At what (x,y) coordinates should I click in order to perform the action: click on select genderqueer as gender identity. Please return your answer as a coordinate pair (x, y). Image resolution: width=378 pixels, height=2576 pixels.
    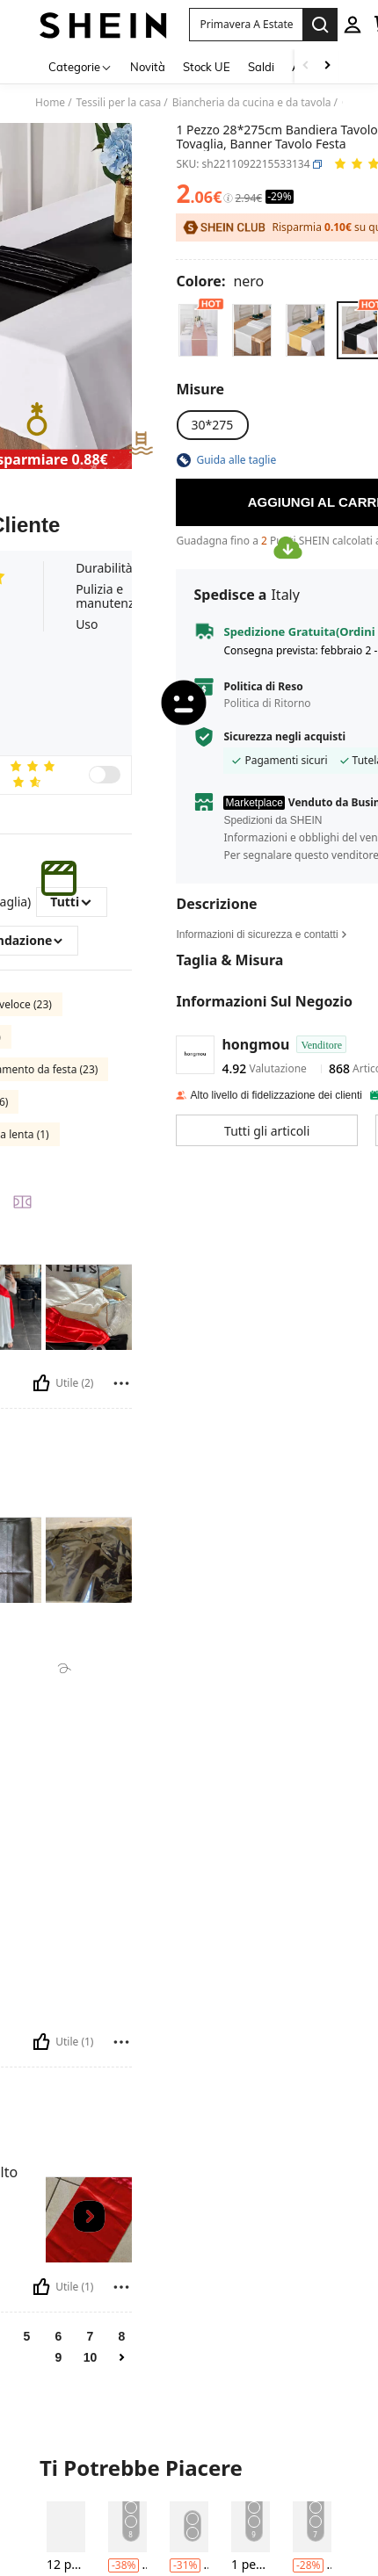
    Looking at the image, I should click on (37, 419).